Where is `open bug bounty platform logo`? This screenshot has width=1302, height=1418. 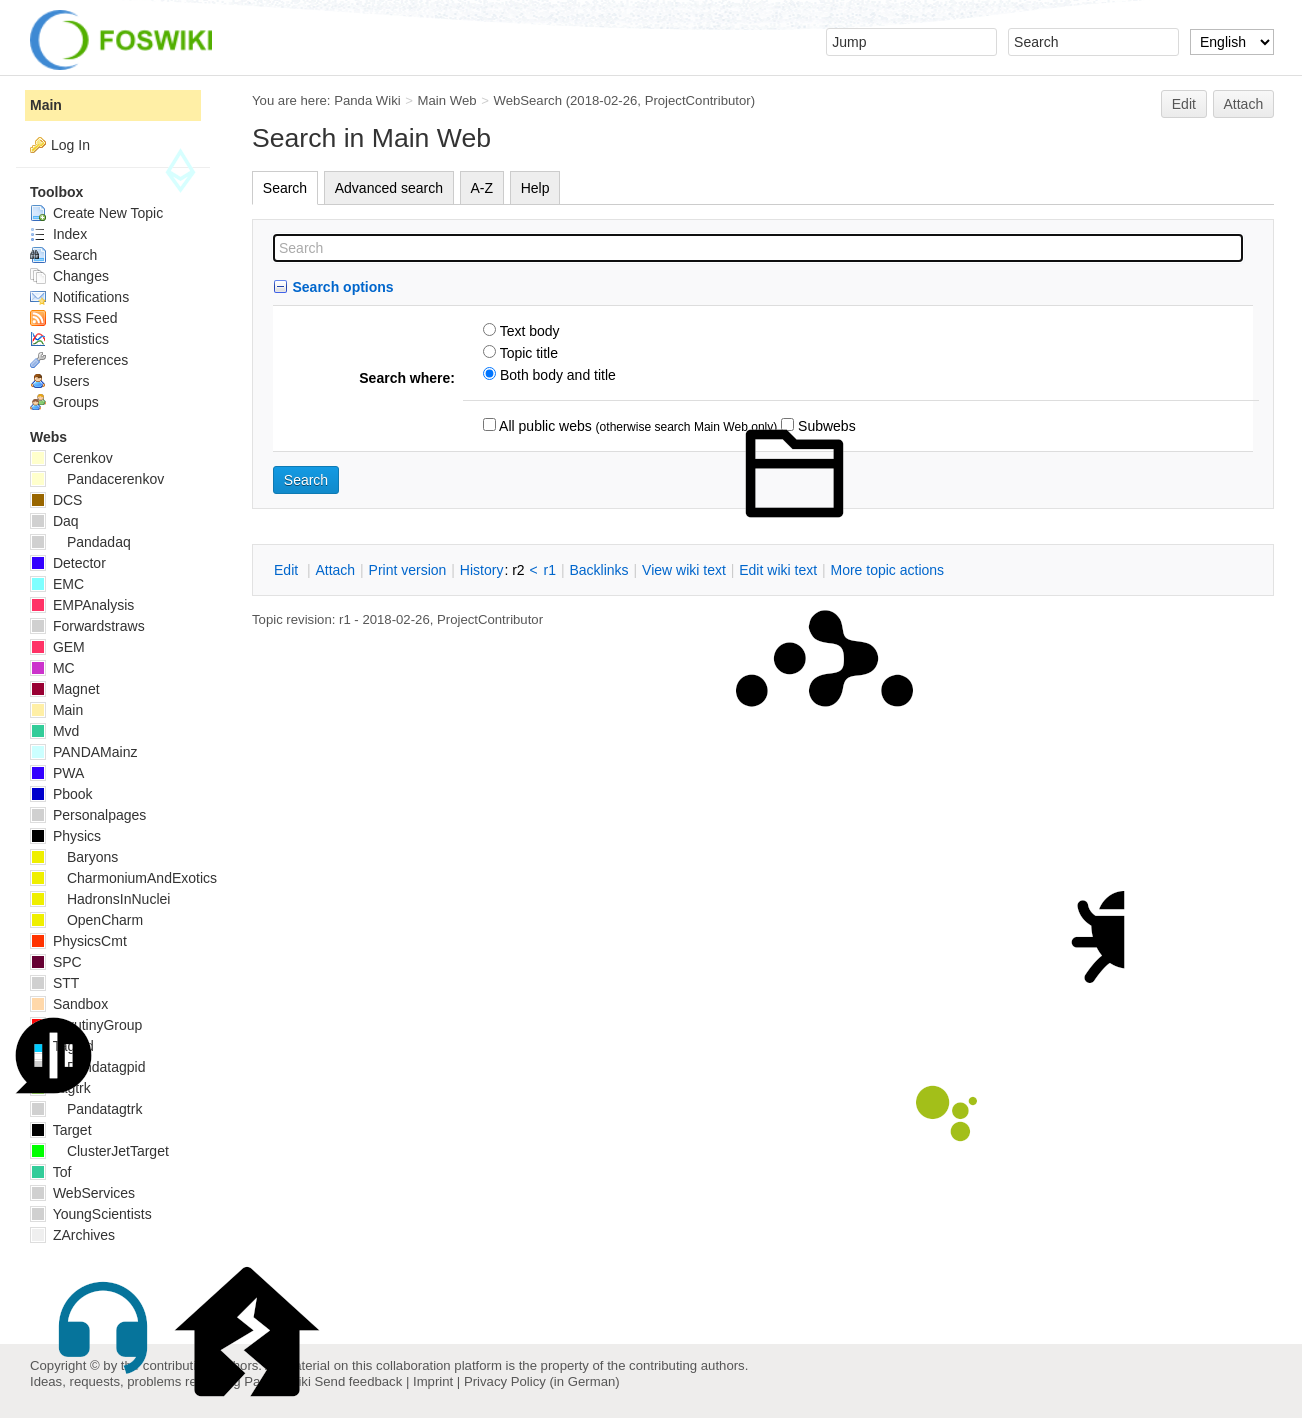 open bug bounty platform logo is located at coordinates (1098, 937).